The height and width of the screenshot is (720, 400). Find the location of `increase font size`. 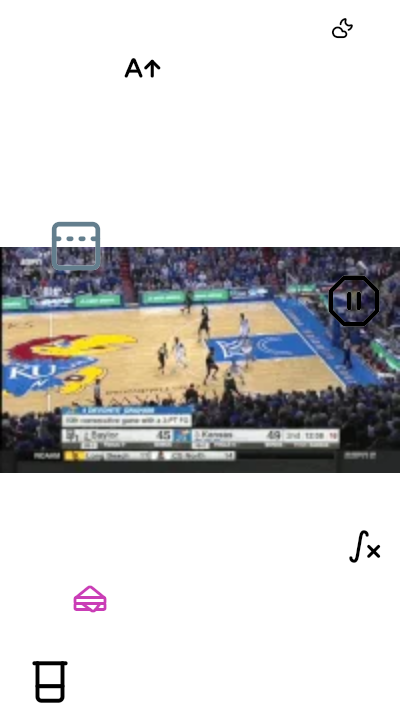

increase font size is located at coordinates (142, 69).